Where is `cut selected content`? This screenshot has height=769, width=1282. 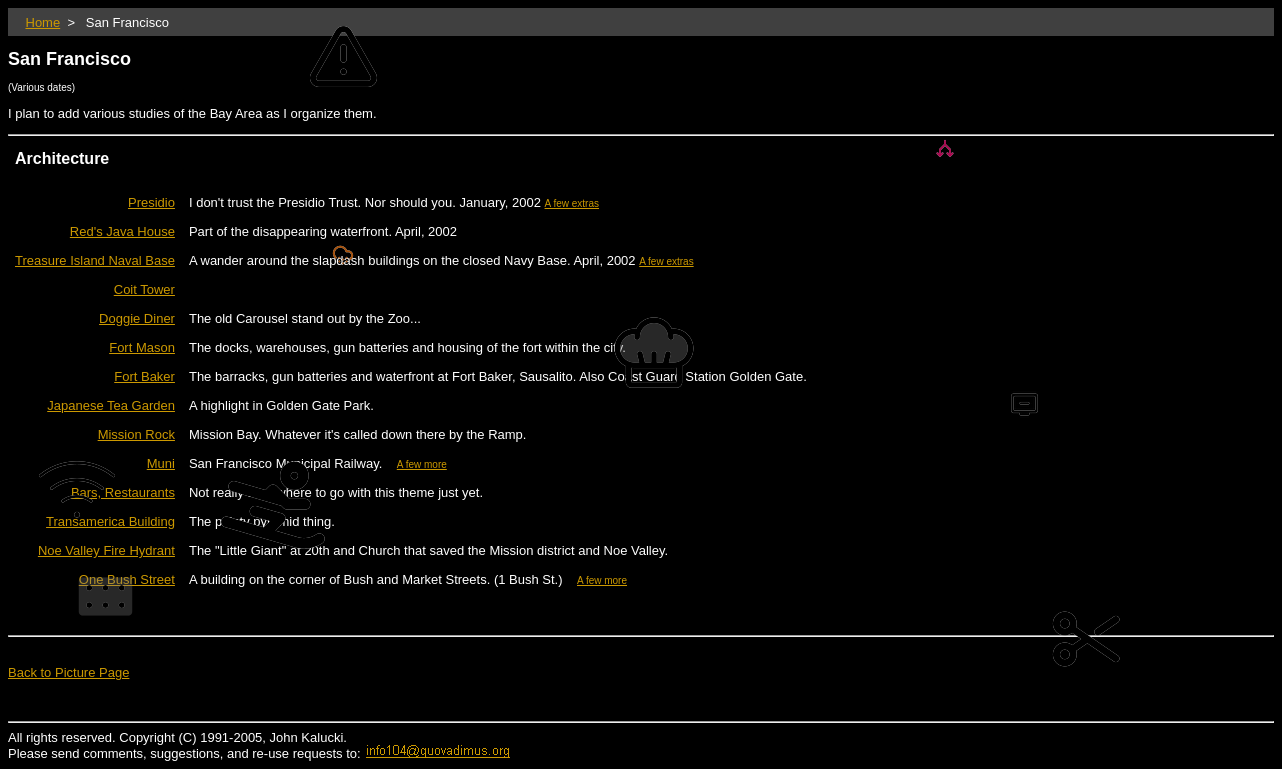 cut selected content is located at coordinates (1085, 639).